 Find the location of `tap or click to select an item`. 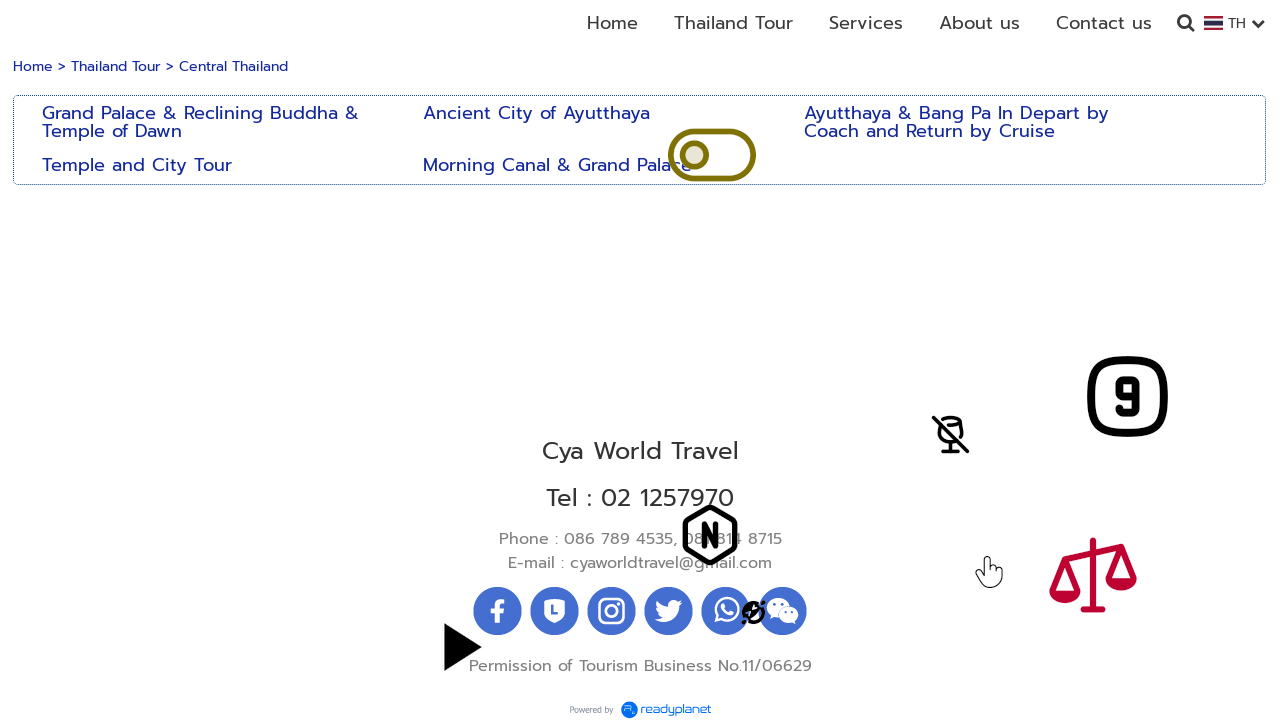

tap or click to select an item is located at coordinates (989, 572).